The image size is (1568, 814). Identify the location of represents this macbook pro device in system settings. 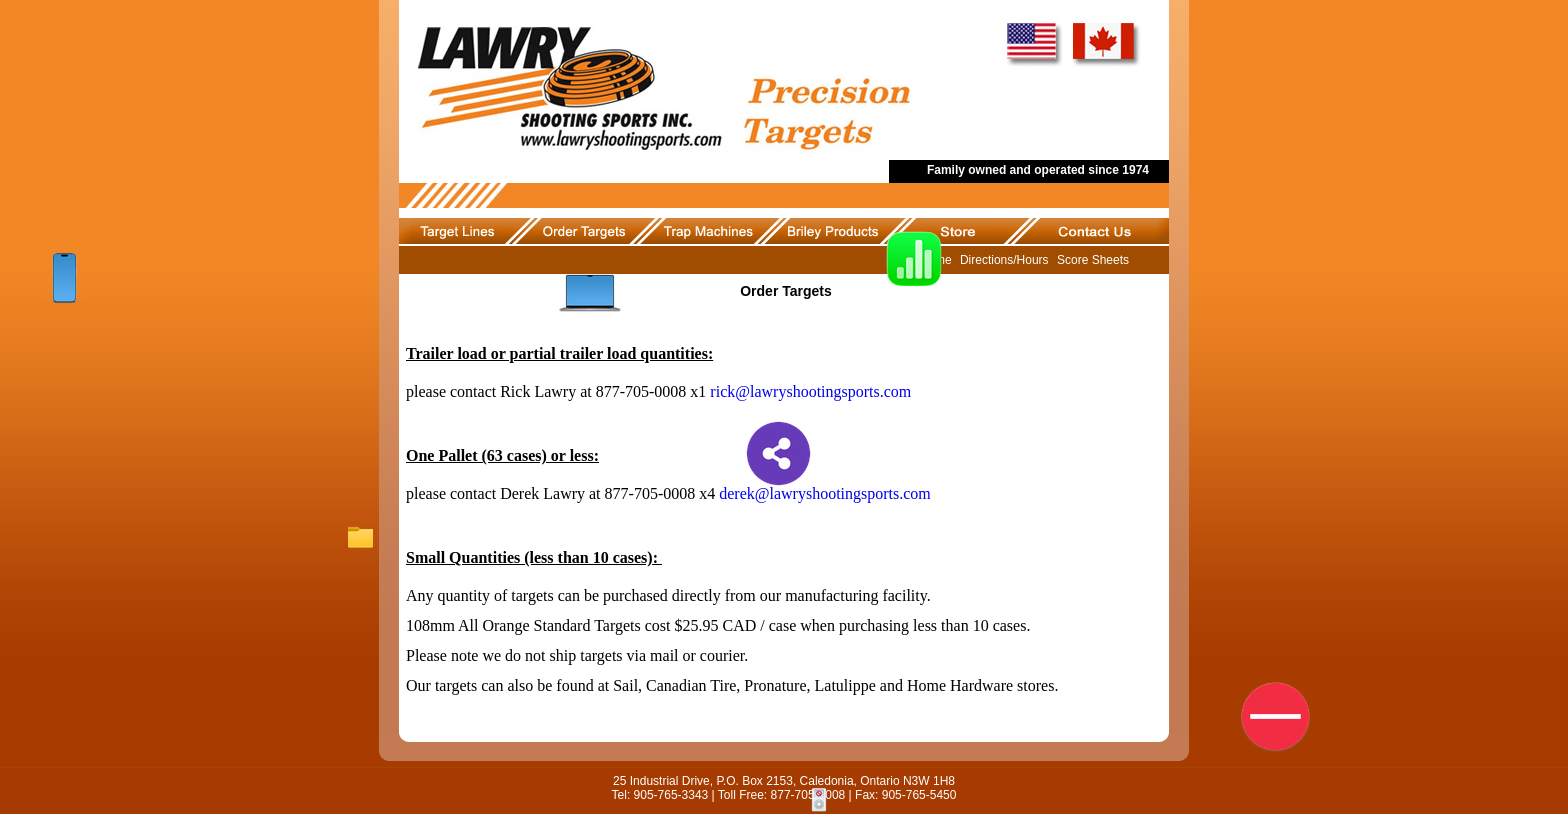
(590, 291).